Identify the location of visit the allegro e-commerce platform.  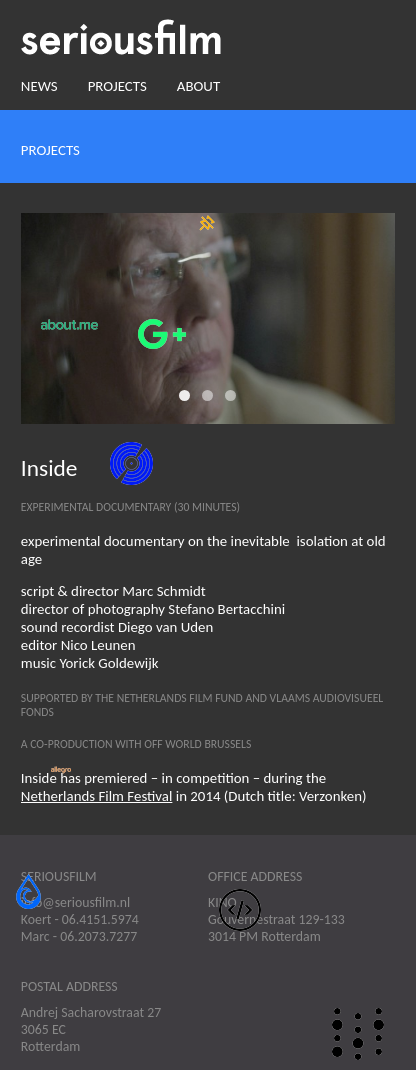
(61, 770).